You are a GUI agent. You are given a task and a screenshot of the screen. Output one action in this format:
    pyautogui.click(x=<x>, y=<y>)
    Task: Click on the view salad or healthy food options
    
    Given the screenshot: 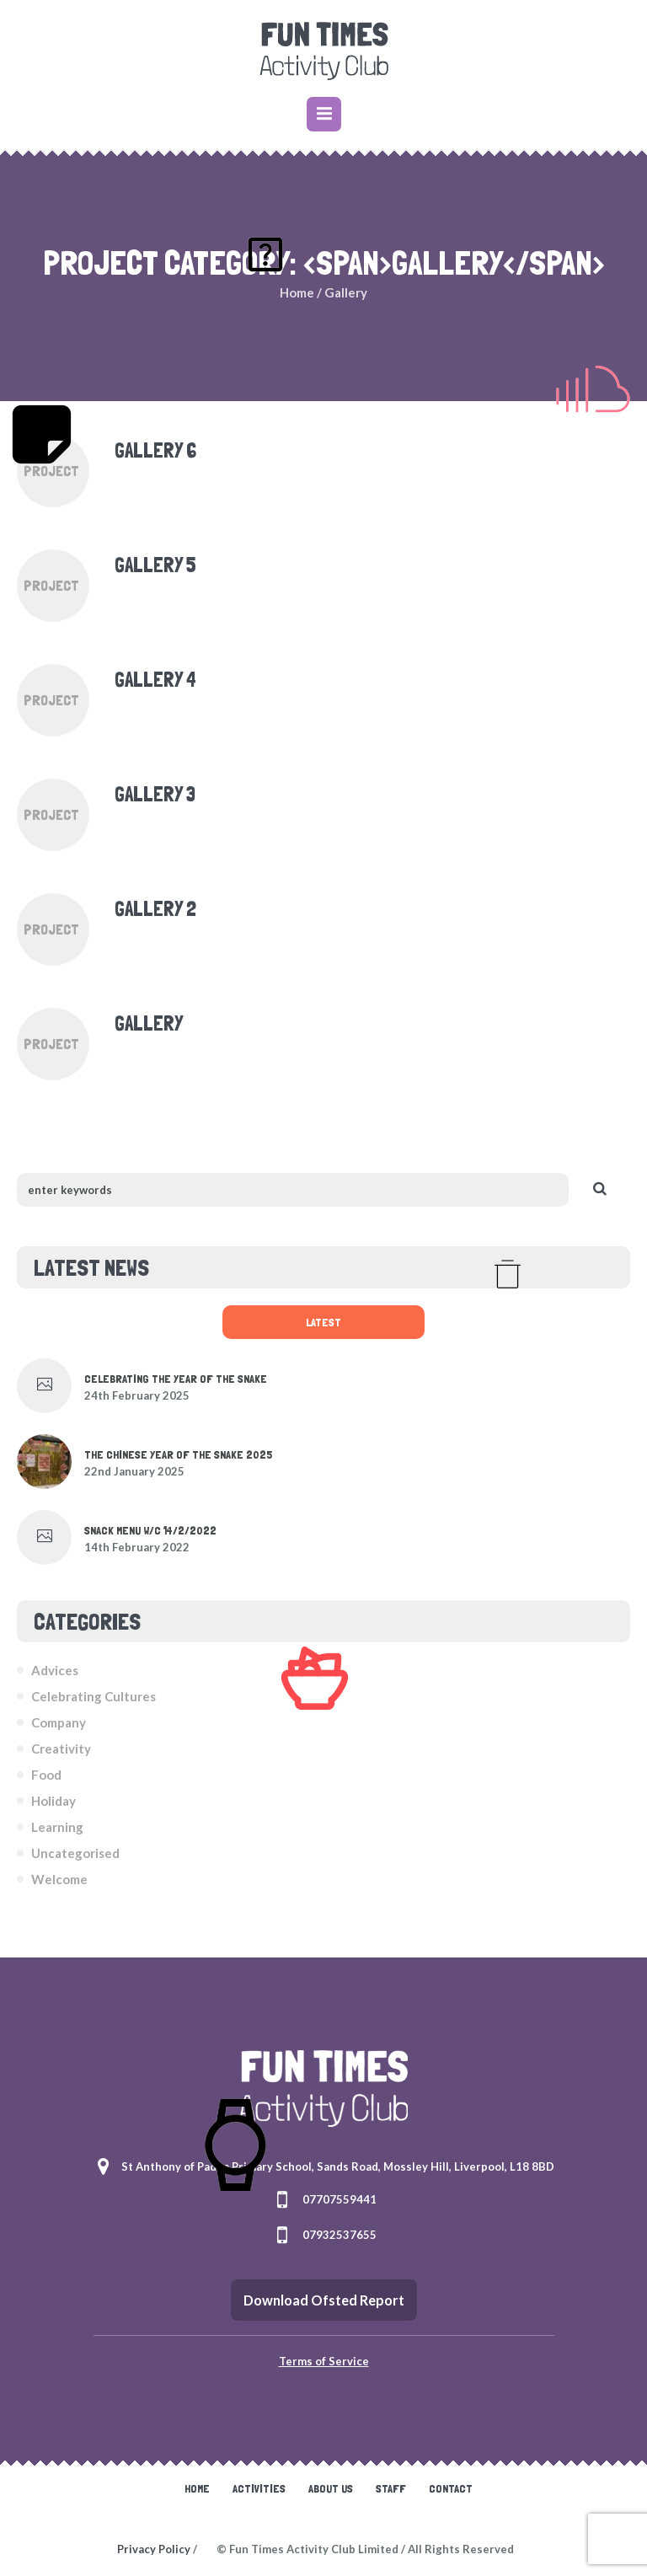 What is the action you would take?
    pyautogui.click(x=314, y=1676)
    